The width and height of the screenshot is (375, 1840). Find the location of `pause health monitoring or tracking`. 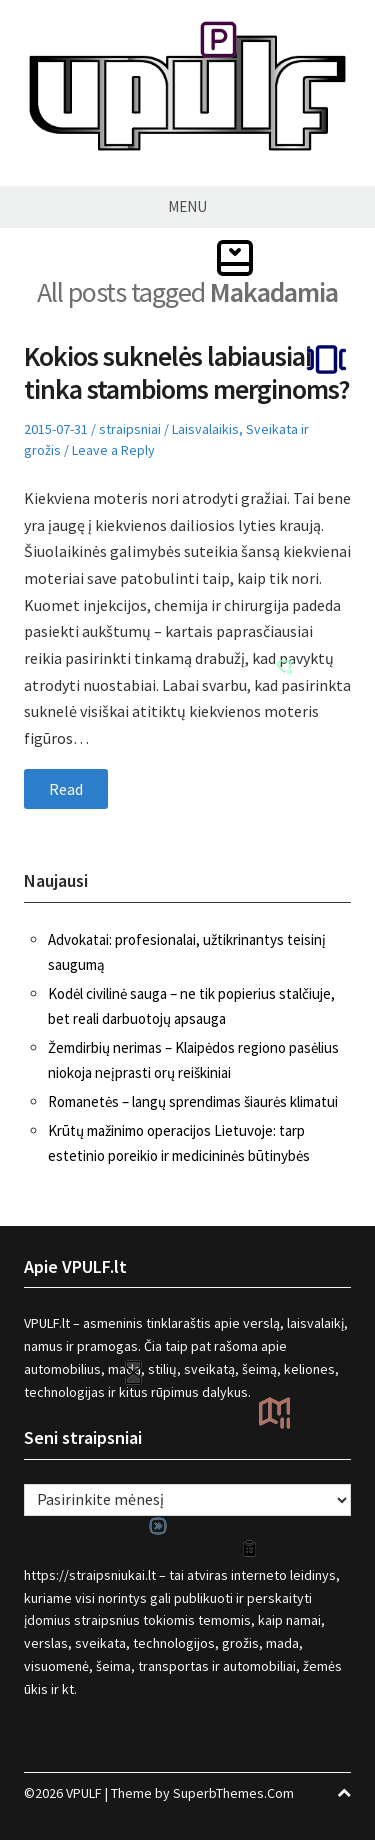

pause health monitoring or tracking is located at coordinates (284, 666).